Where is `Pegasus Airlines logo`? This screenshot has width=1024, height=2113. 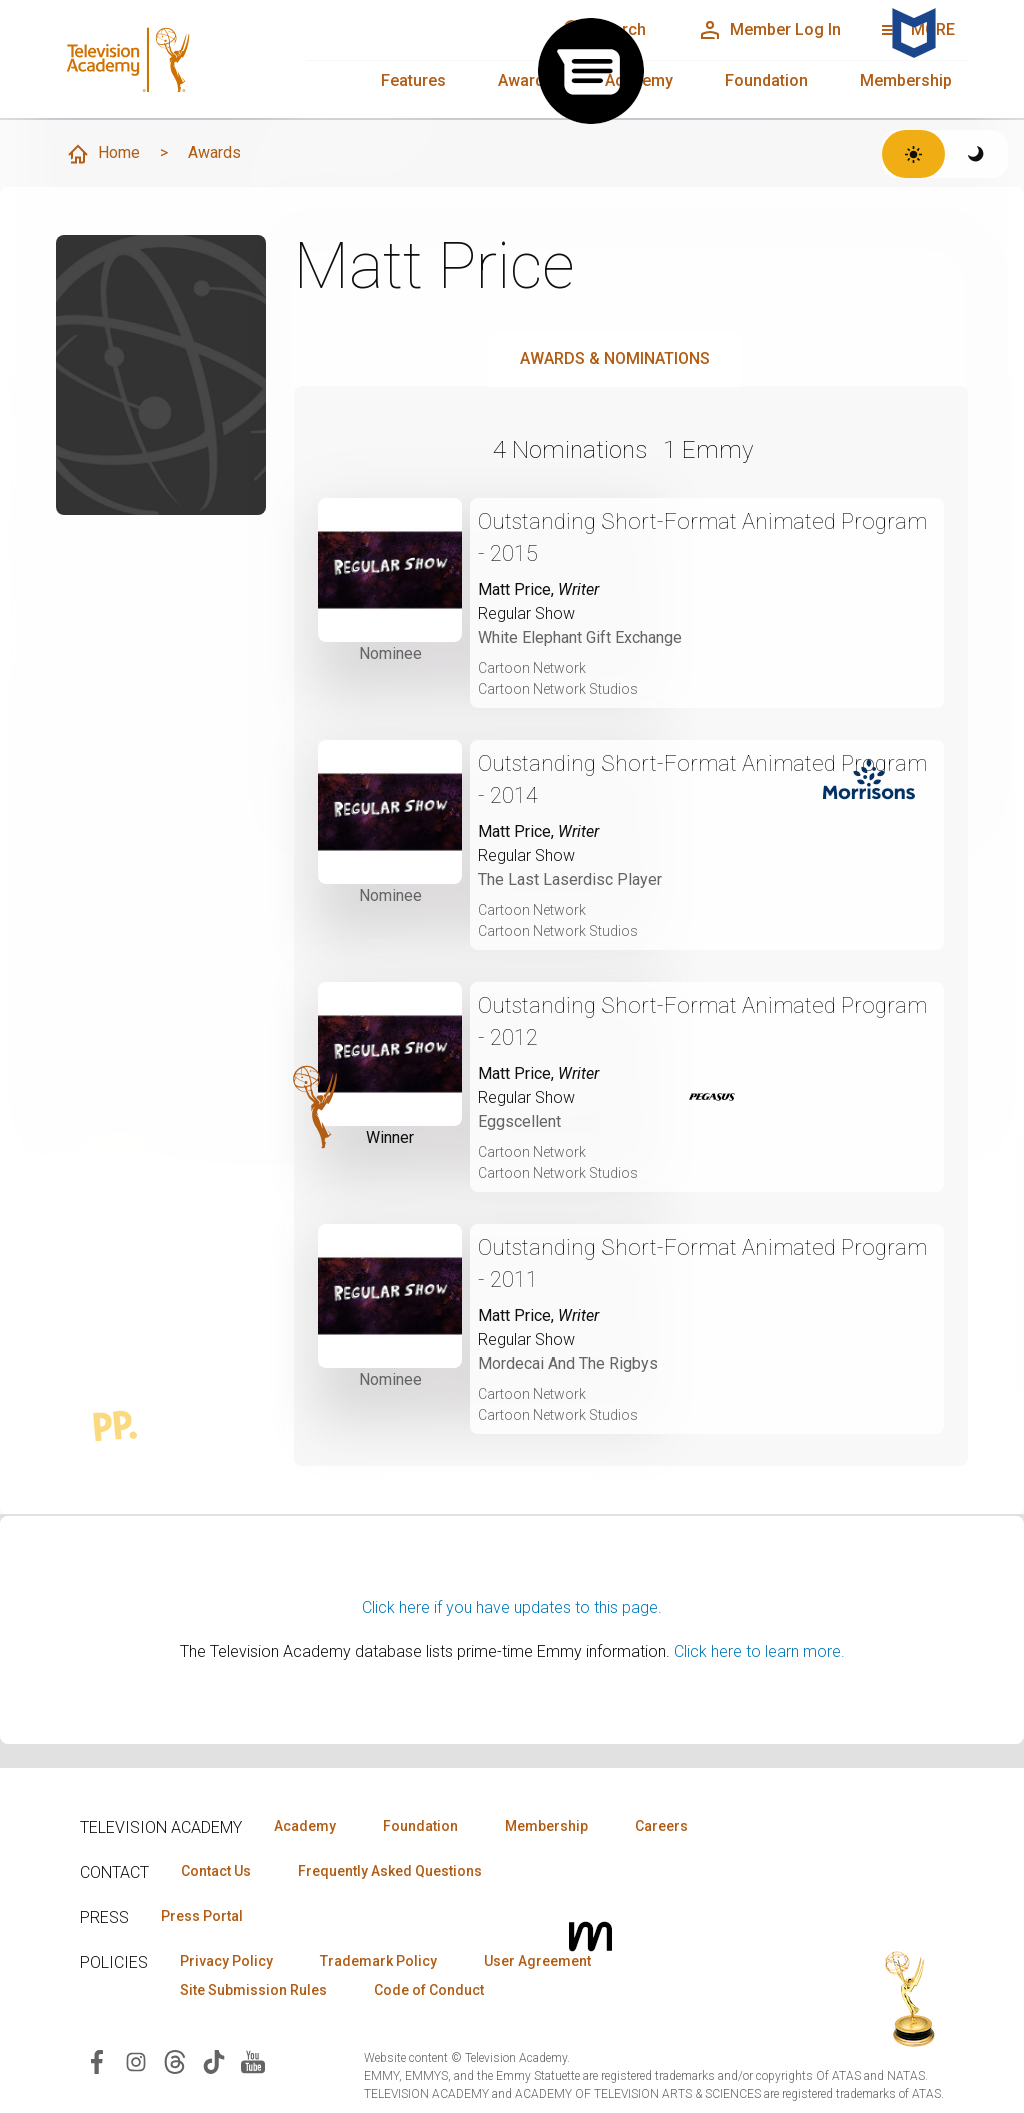 Pegasus Airlines logo is located at coordinates (712, 1097).